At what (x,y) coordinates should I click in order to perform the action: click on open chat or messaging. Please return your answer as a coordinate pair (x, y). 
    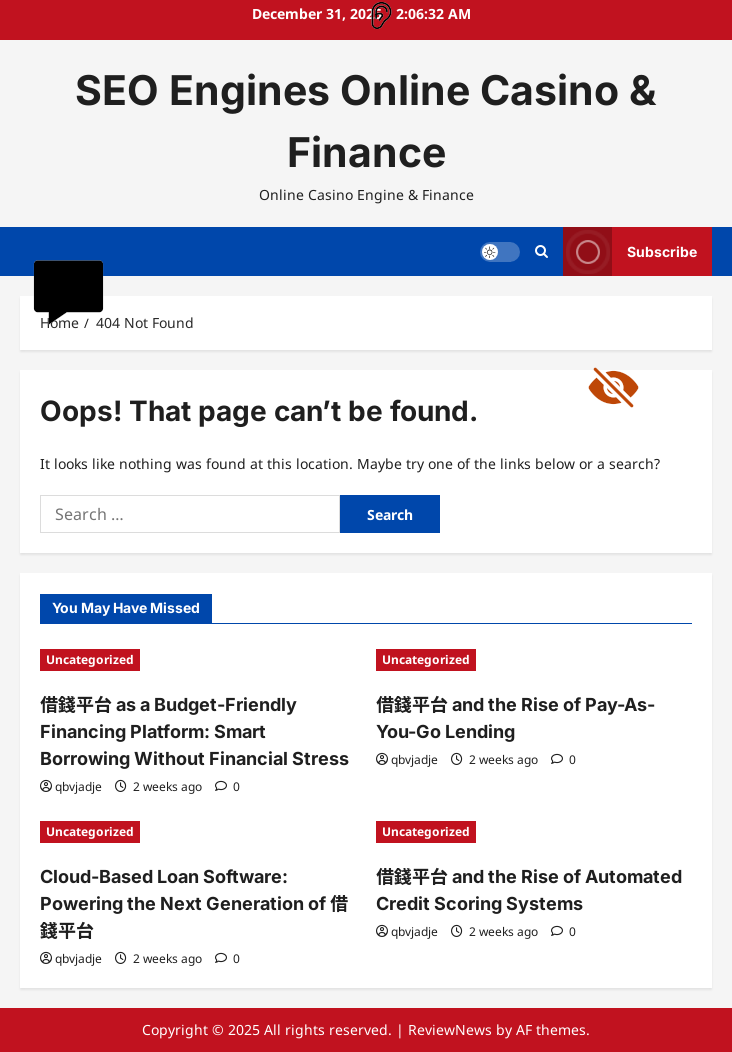
    Looking at the image, I should click on (68, 292).